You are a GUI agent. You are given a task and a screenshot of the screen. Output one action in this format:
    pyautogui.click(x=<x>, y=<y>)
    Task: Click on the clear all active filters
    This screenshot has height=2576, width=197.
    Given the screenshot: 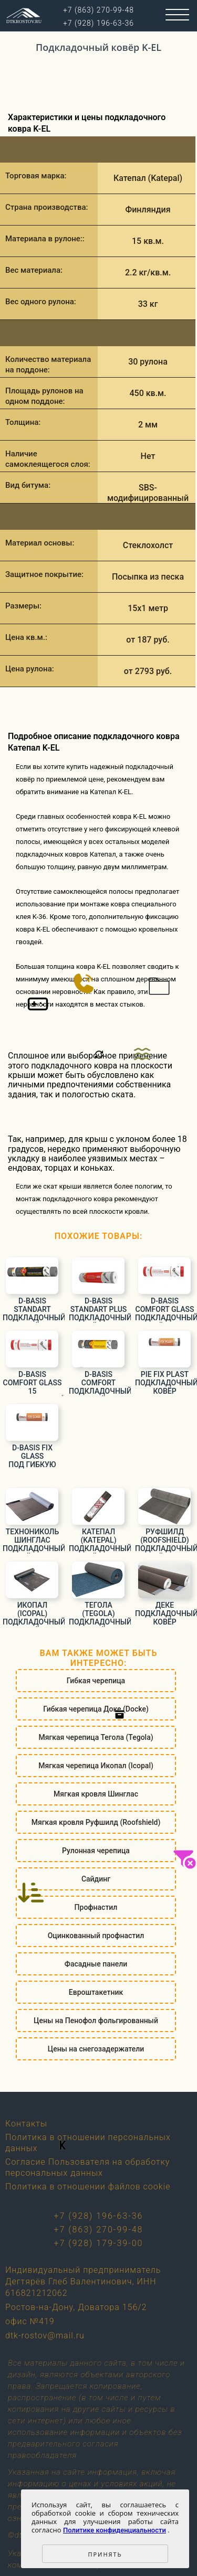 What is the action you would take?
    pyautogui.click(x=184, y=1857)
    